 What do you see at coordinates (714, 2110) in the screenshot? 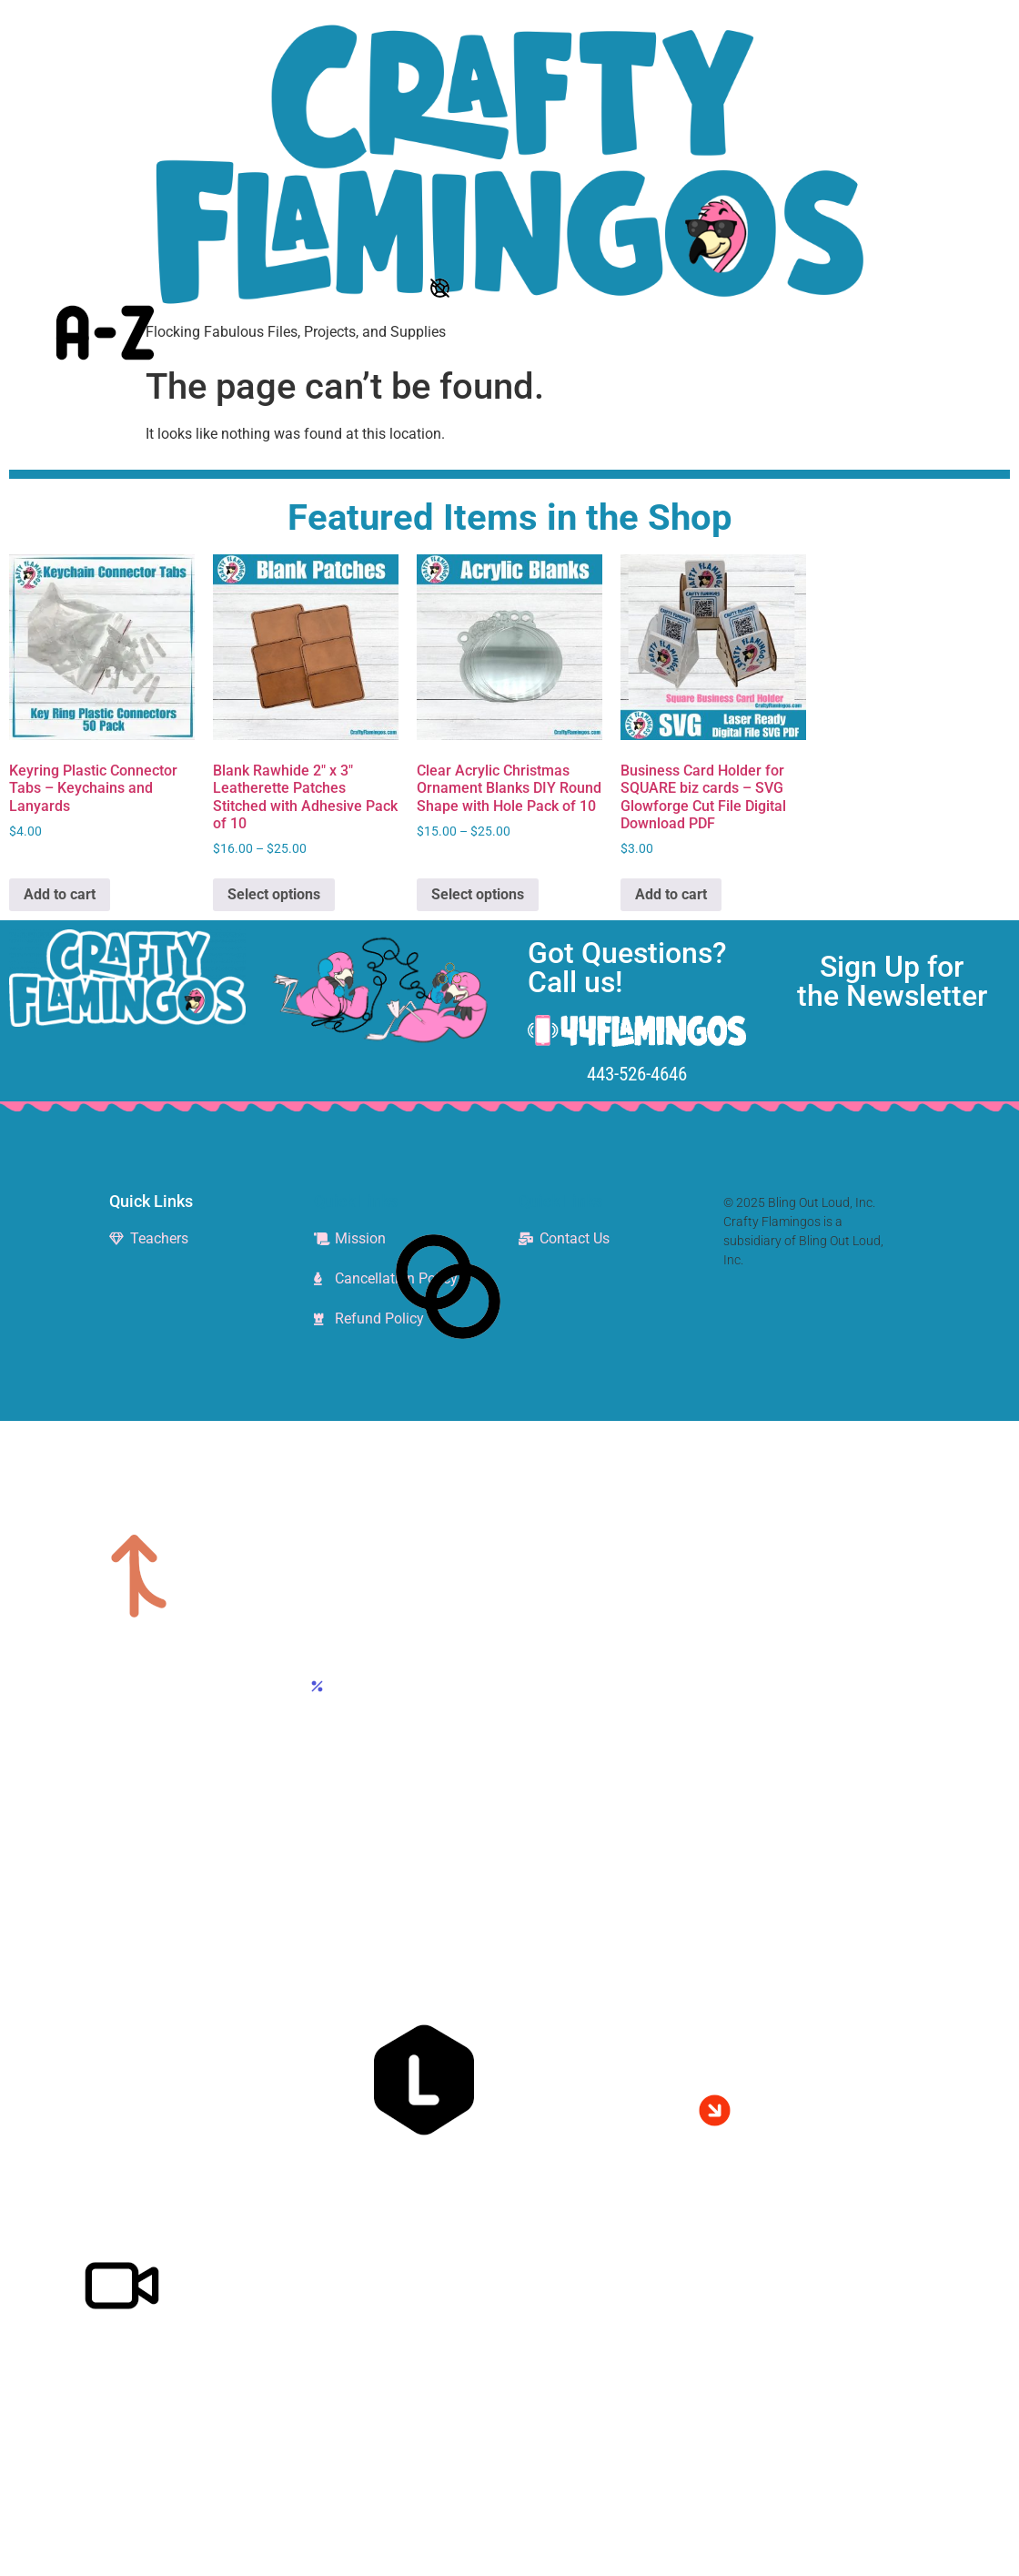
I see `navigate to the next section diagonally` at bounding box center [714, 2110].